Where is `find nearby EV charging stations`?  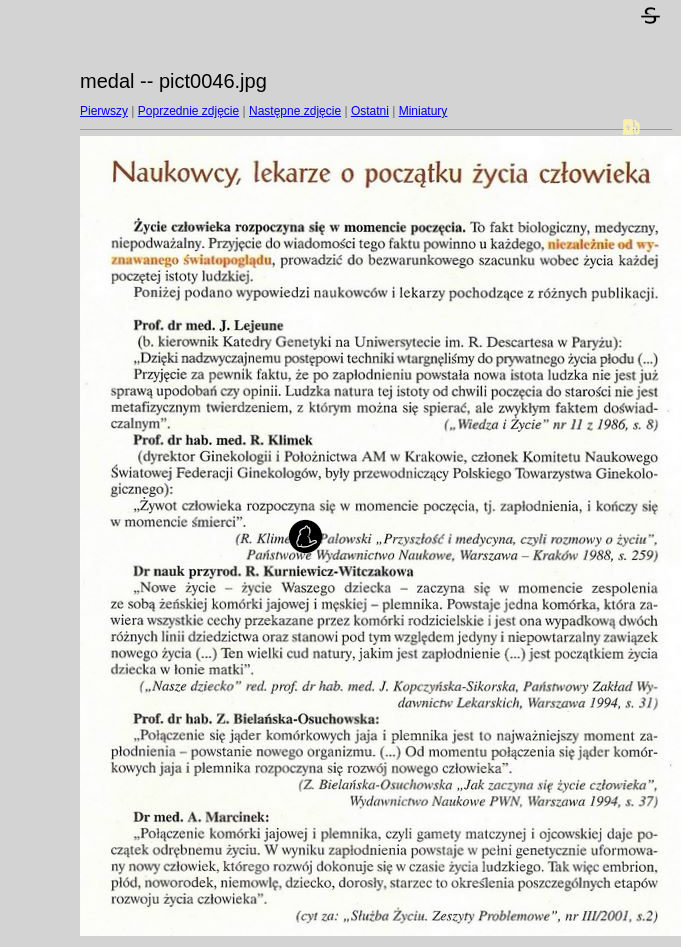
find nearby EV charging stations is located at coordinates (631, 127).